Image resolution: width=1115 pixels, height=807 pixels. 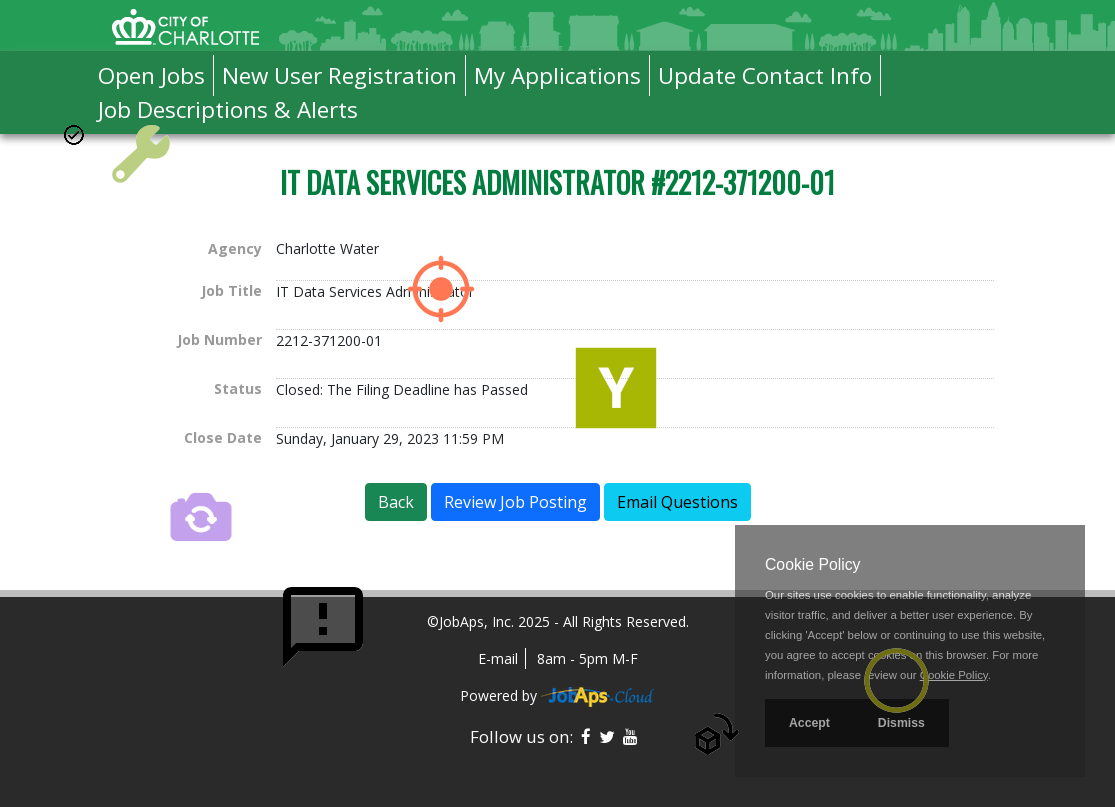 I want to click on access settings or configuration options, so click(x=141, y=154).